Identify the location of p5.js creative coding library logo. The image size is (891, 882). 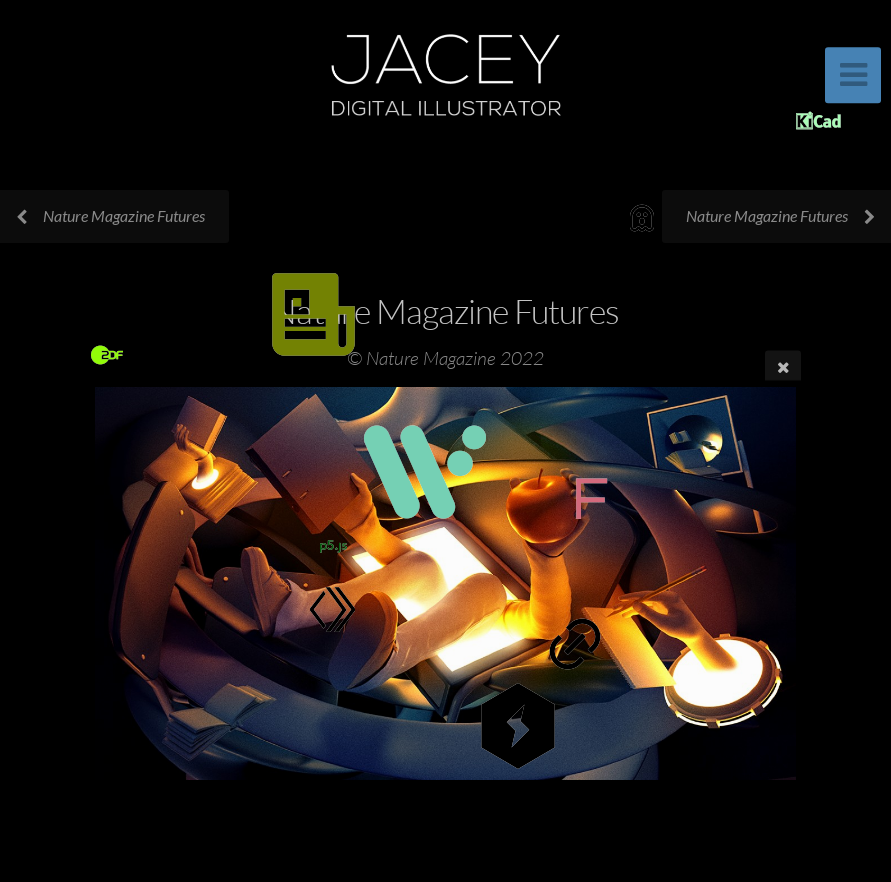
(333, 546).